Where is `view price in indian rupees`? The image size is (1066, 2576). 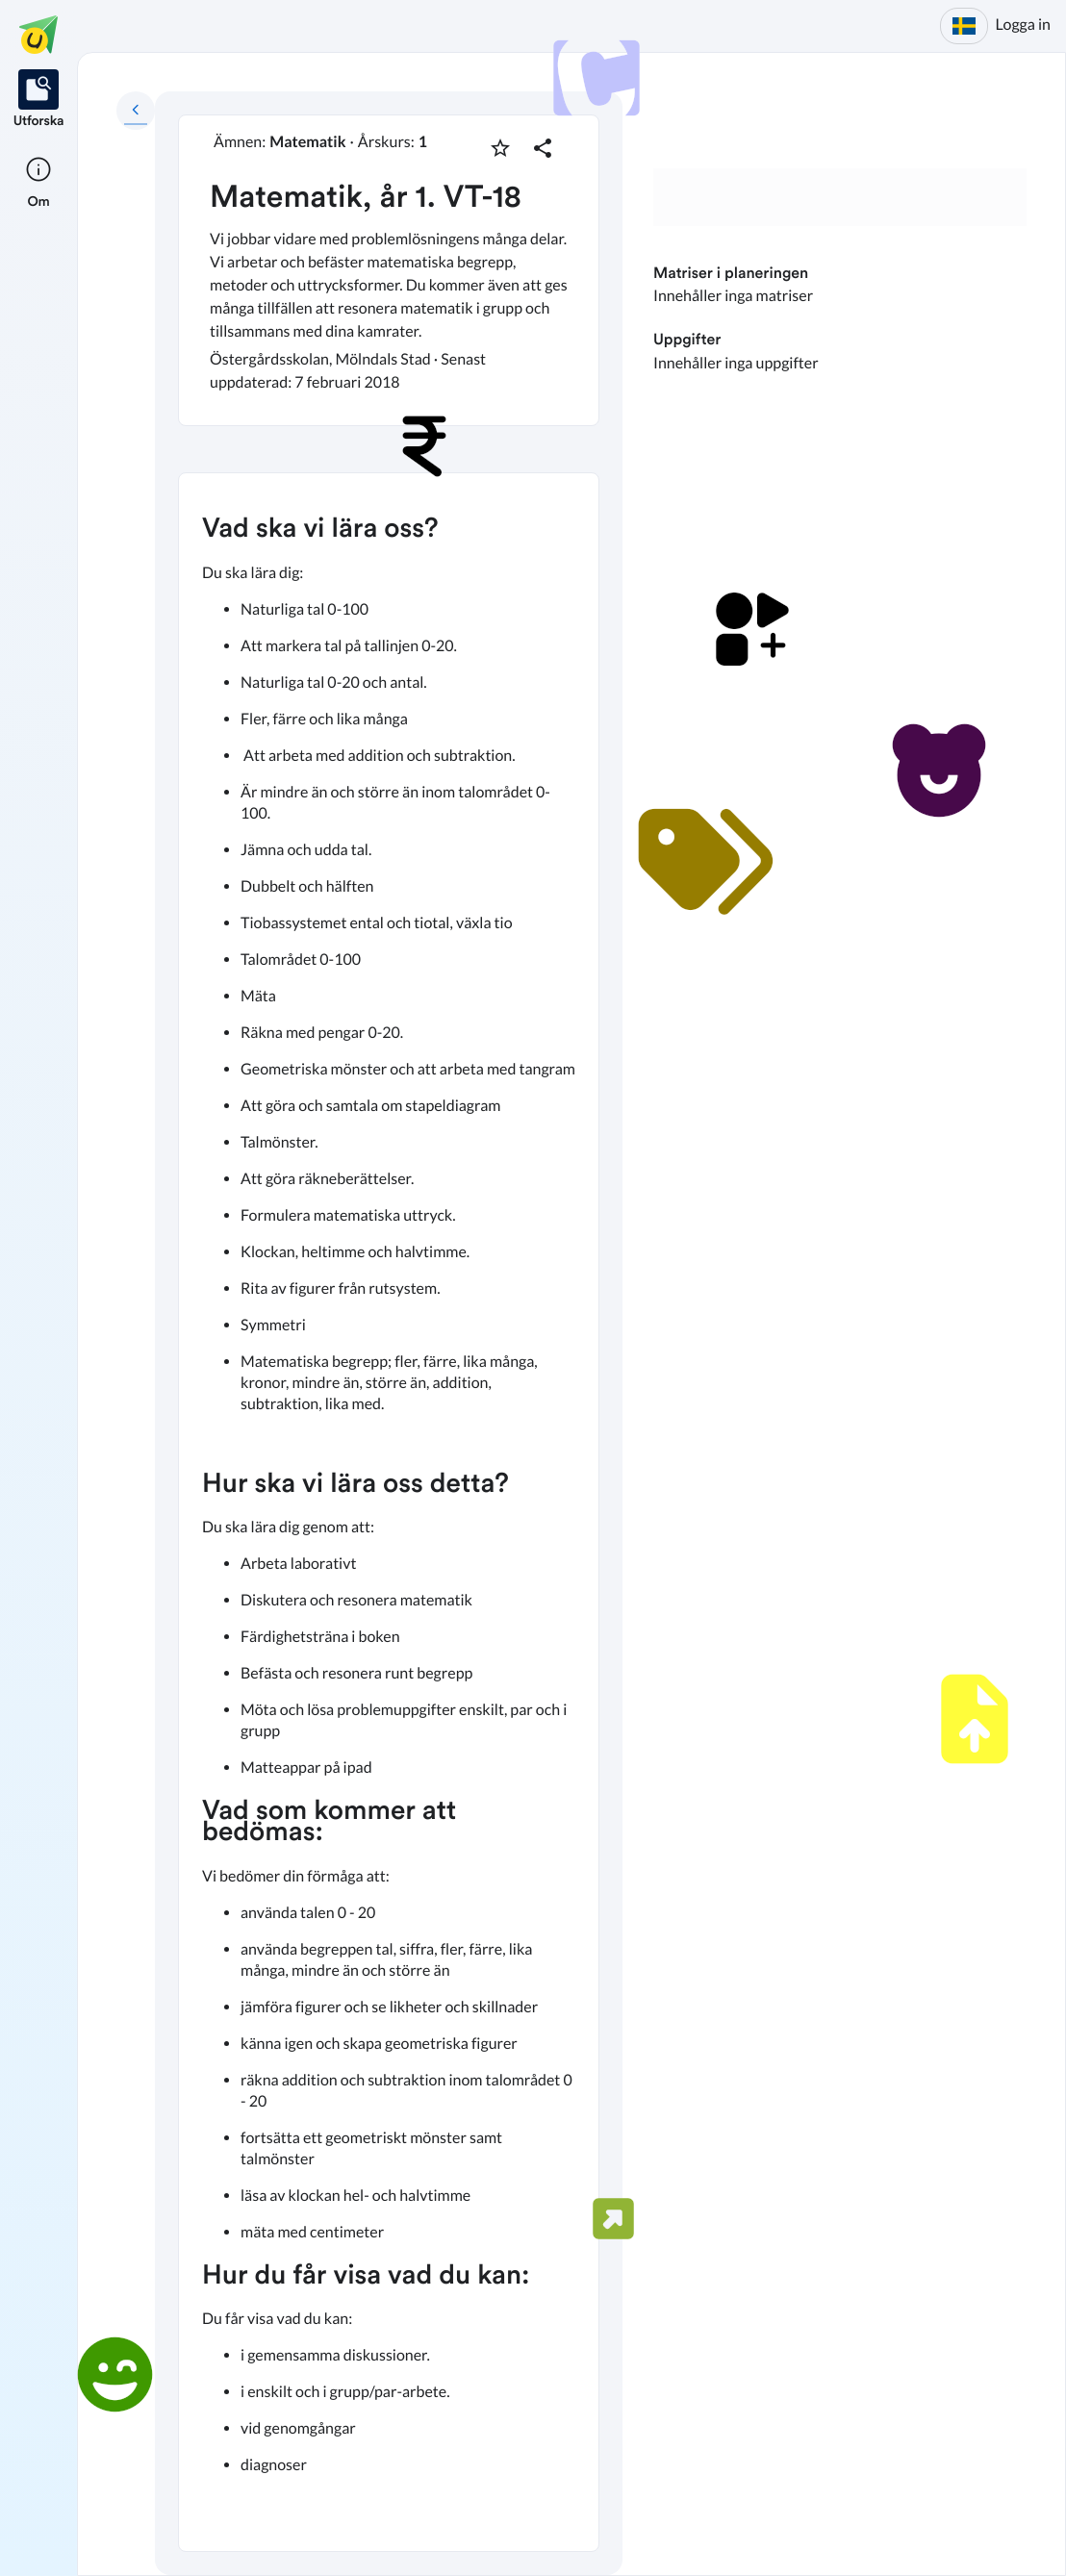
view price in indian rupees is located at coordinates (424, 446).